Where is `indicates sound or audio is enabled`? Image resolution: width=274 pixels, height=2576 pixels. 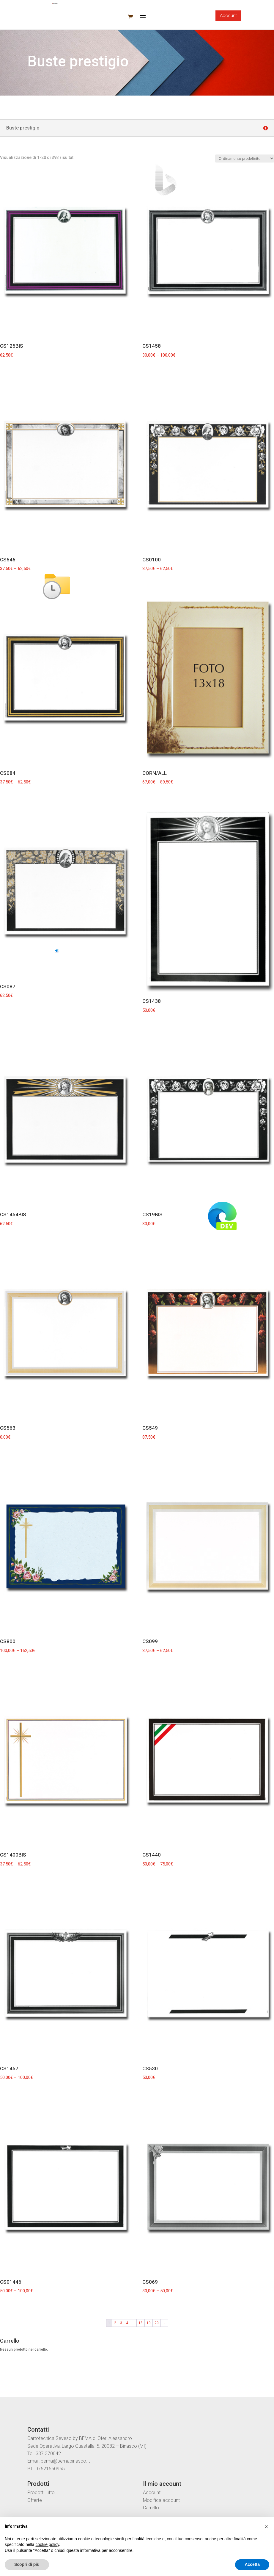
indicates sound or audio is enabled is located at coordinates (59, 947).